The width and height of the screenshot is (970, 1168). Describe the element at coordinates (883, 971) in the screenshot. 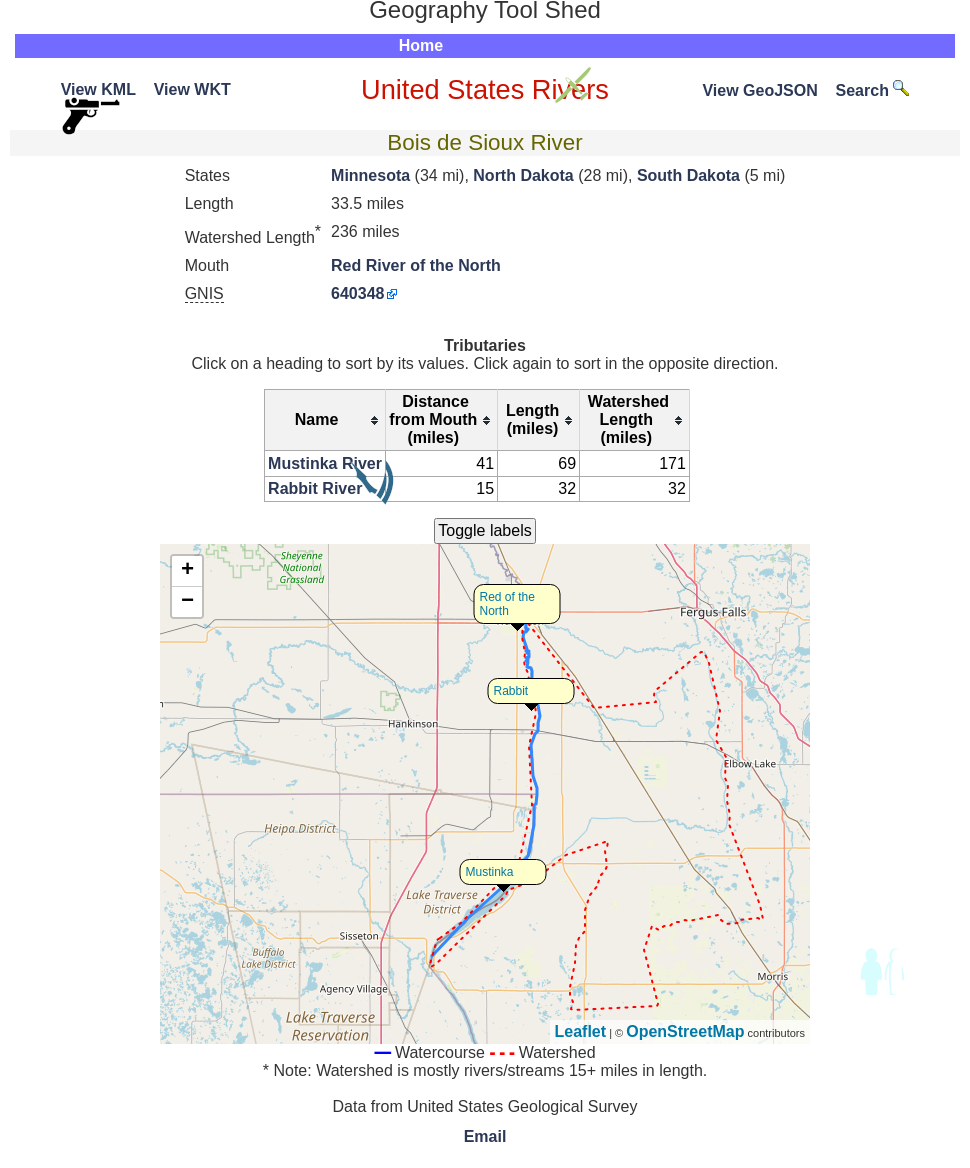

I see `indicates a follower or companion is active` at that location.